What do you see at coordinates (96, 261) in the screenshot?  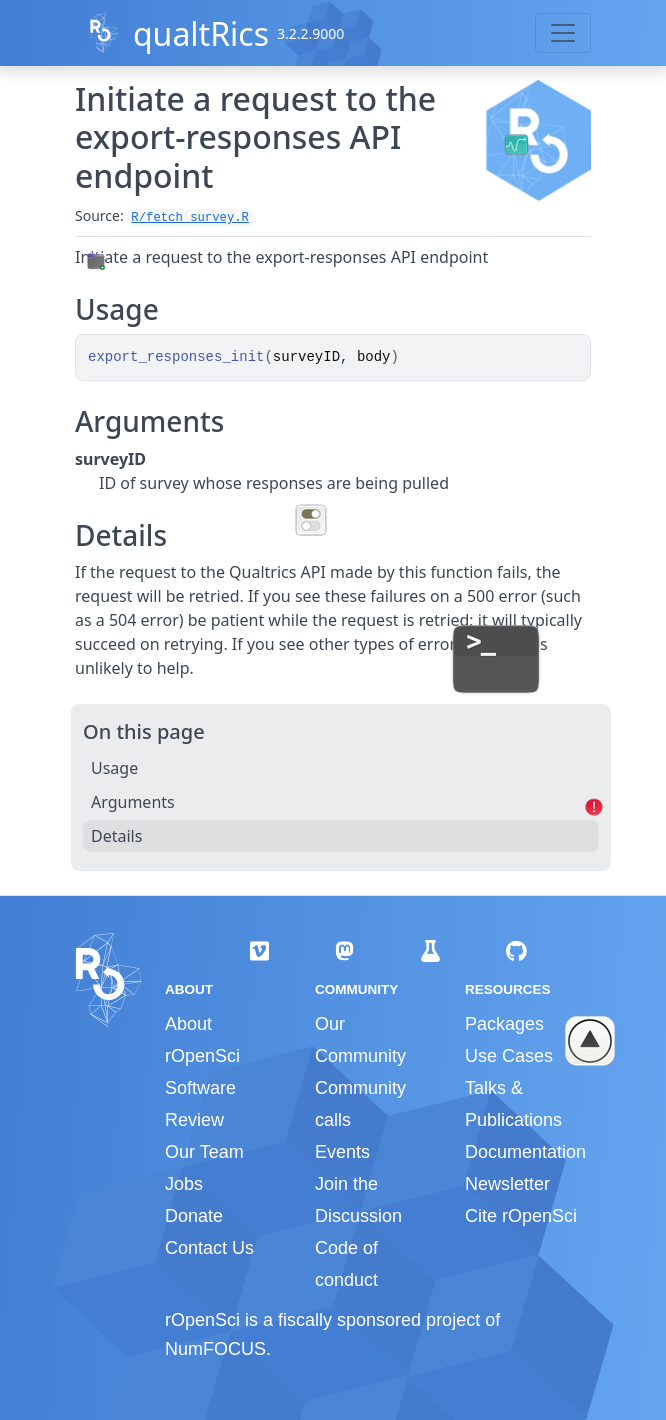 I see `create a new folder` at bounding box center [96, 261].